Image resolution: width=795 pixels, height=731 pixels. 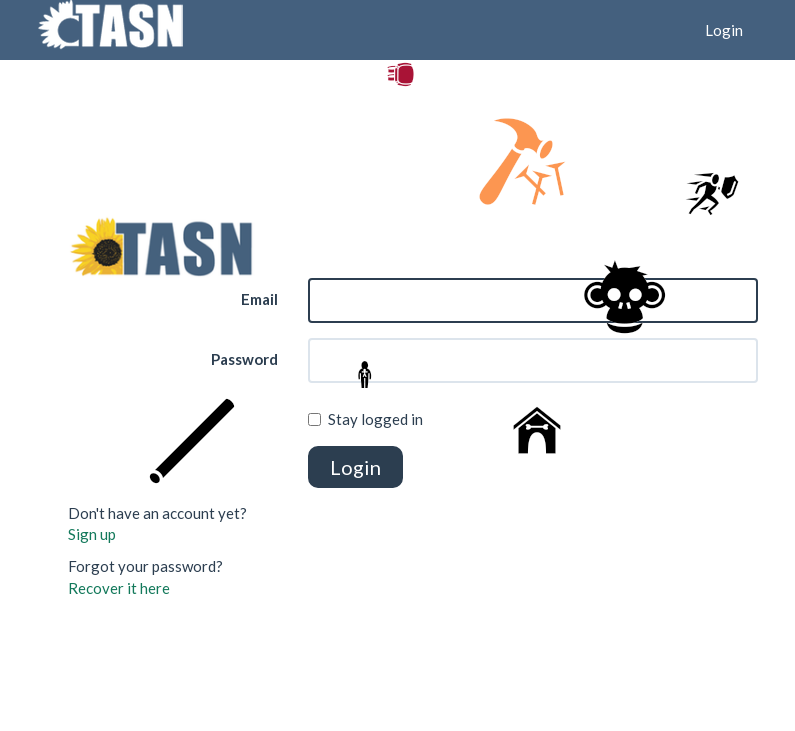 What do you see at coordinates (192, 441) in the screenshot?
I see `place a straight pipe segment` at bounding box center [192, 441].